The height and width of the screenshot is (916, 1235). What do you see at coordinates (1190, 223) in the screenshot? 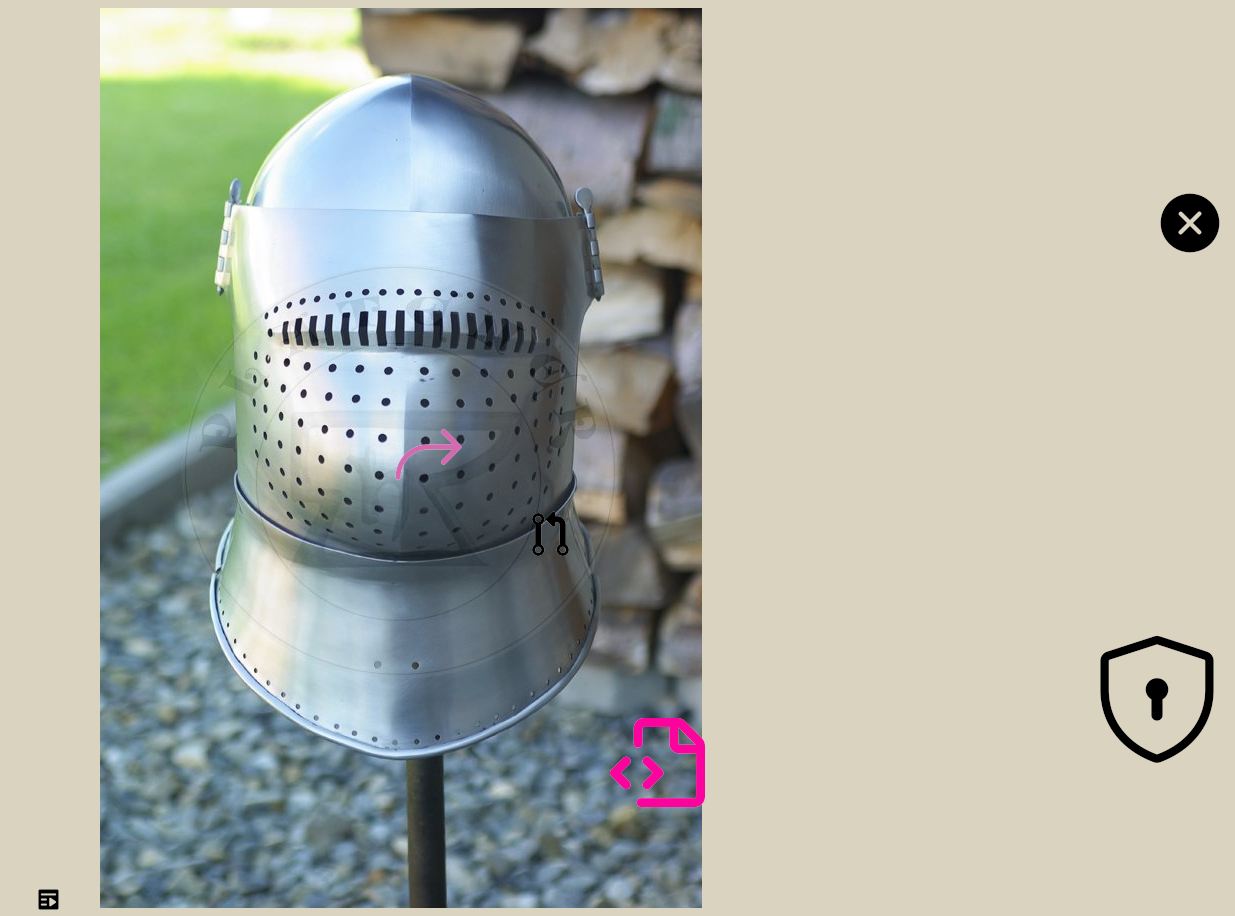
I see `close or dismiss a modal or dialog` at bounding box center [1190, 223].